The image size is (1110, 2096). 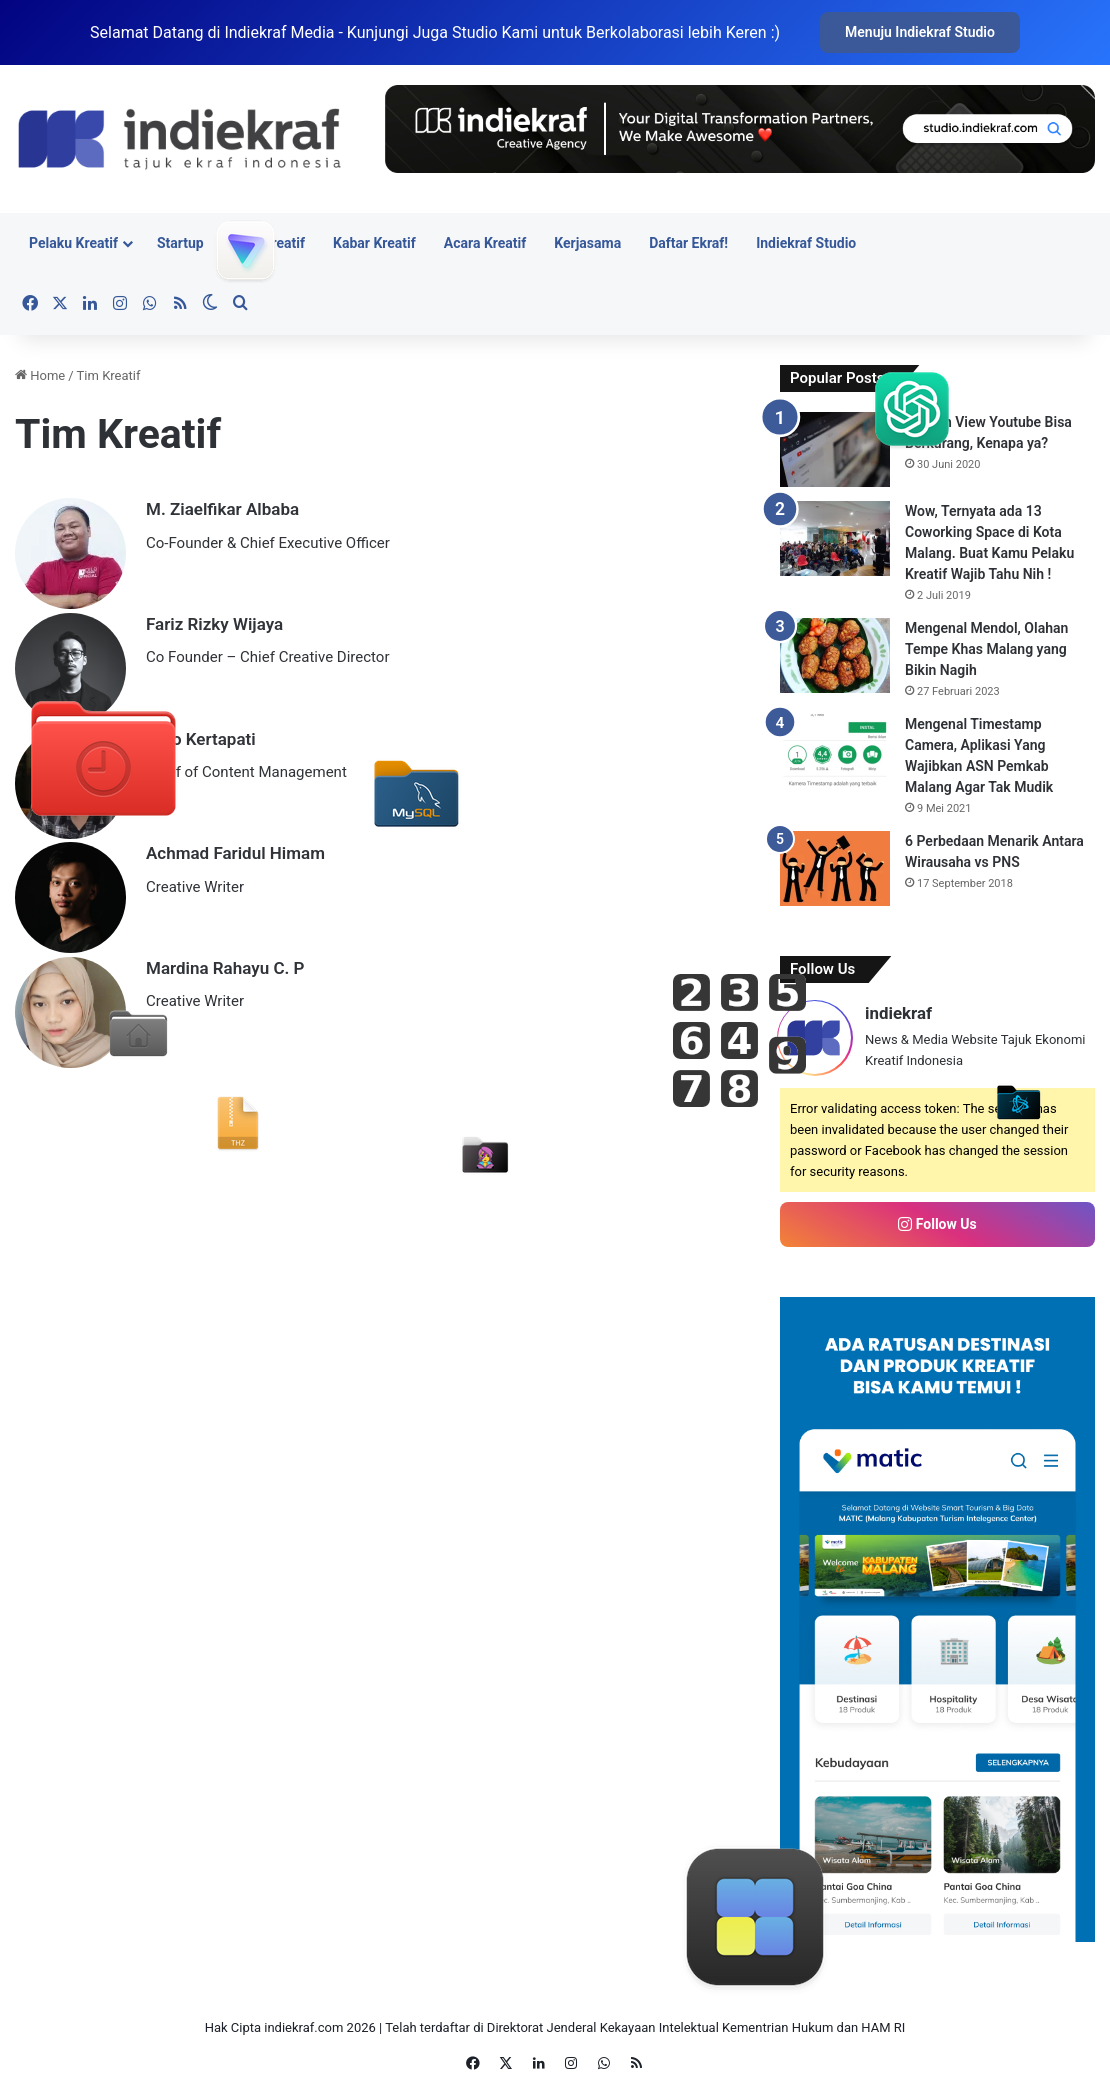 What do you see at coordinates (245, 251) in the screenshot?
I see `launch ProtonVPN application` at bounding box center [245, 251].